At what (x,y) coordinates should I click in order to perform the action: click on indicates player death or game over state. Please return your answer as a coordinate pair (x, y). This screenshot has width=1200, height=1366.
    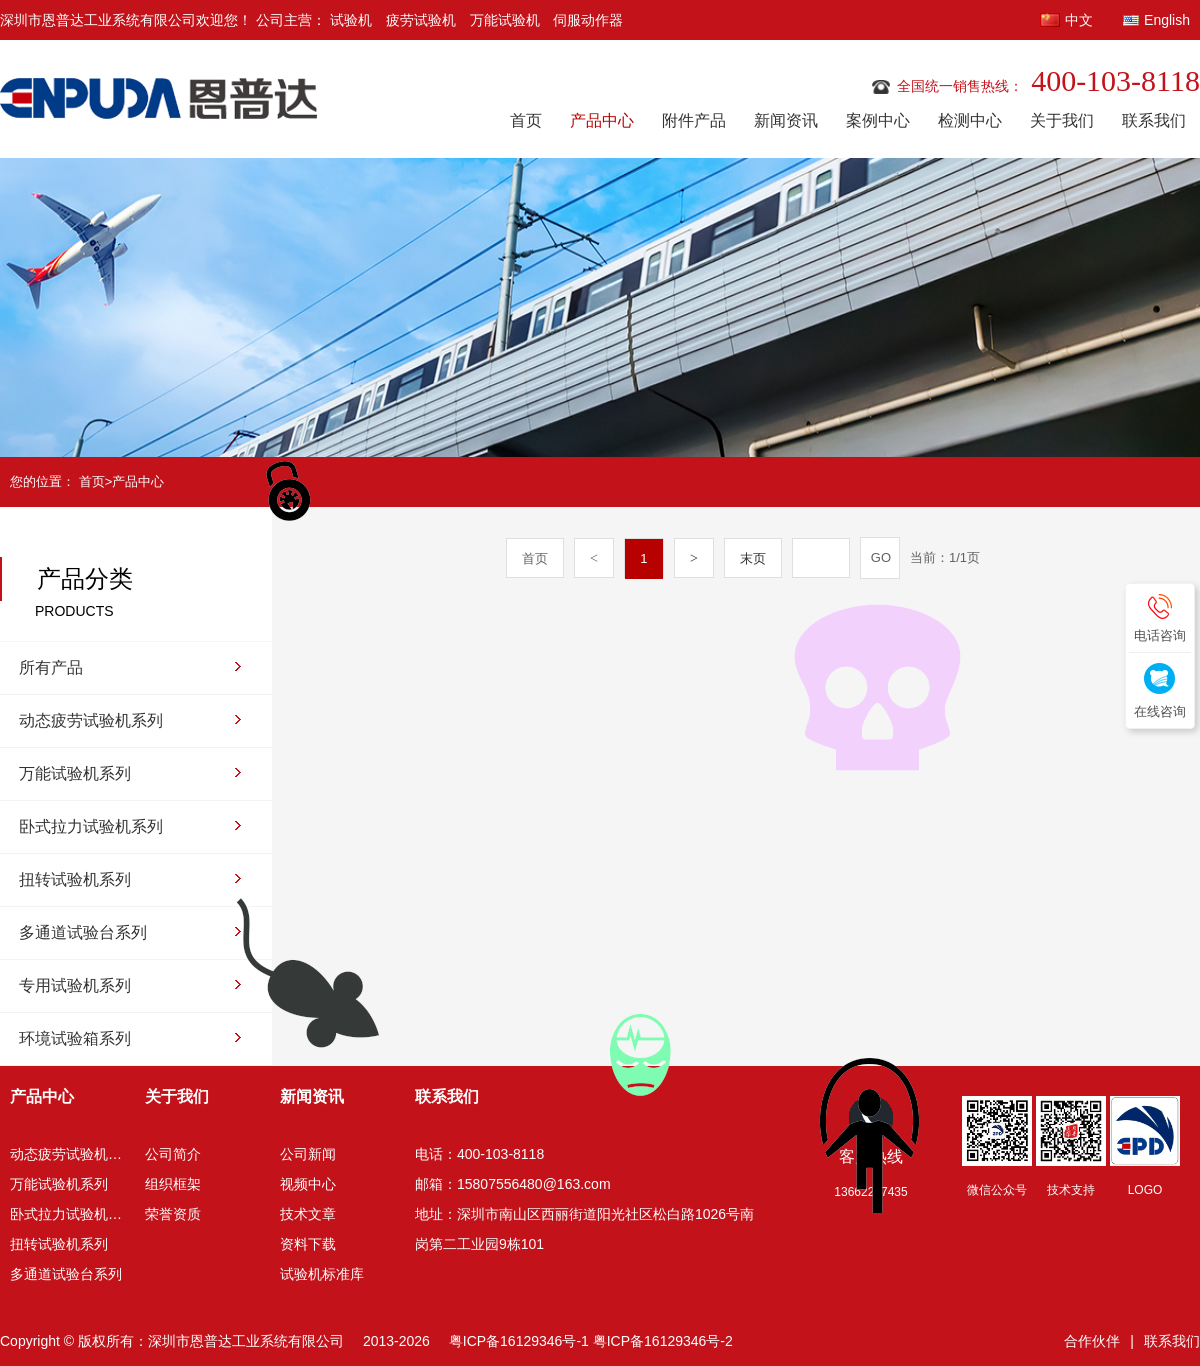
    Looking at the image, I should click on (877, 687).